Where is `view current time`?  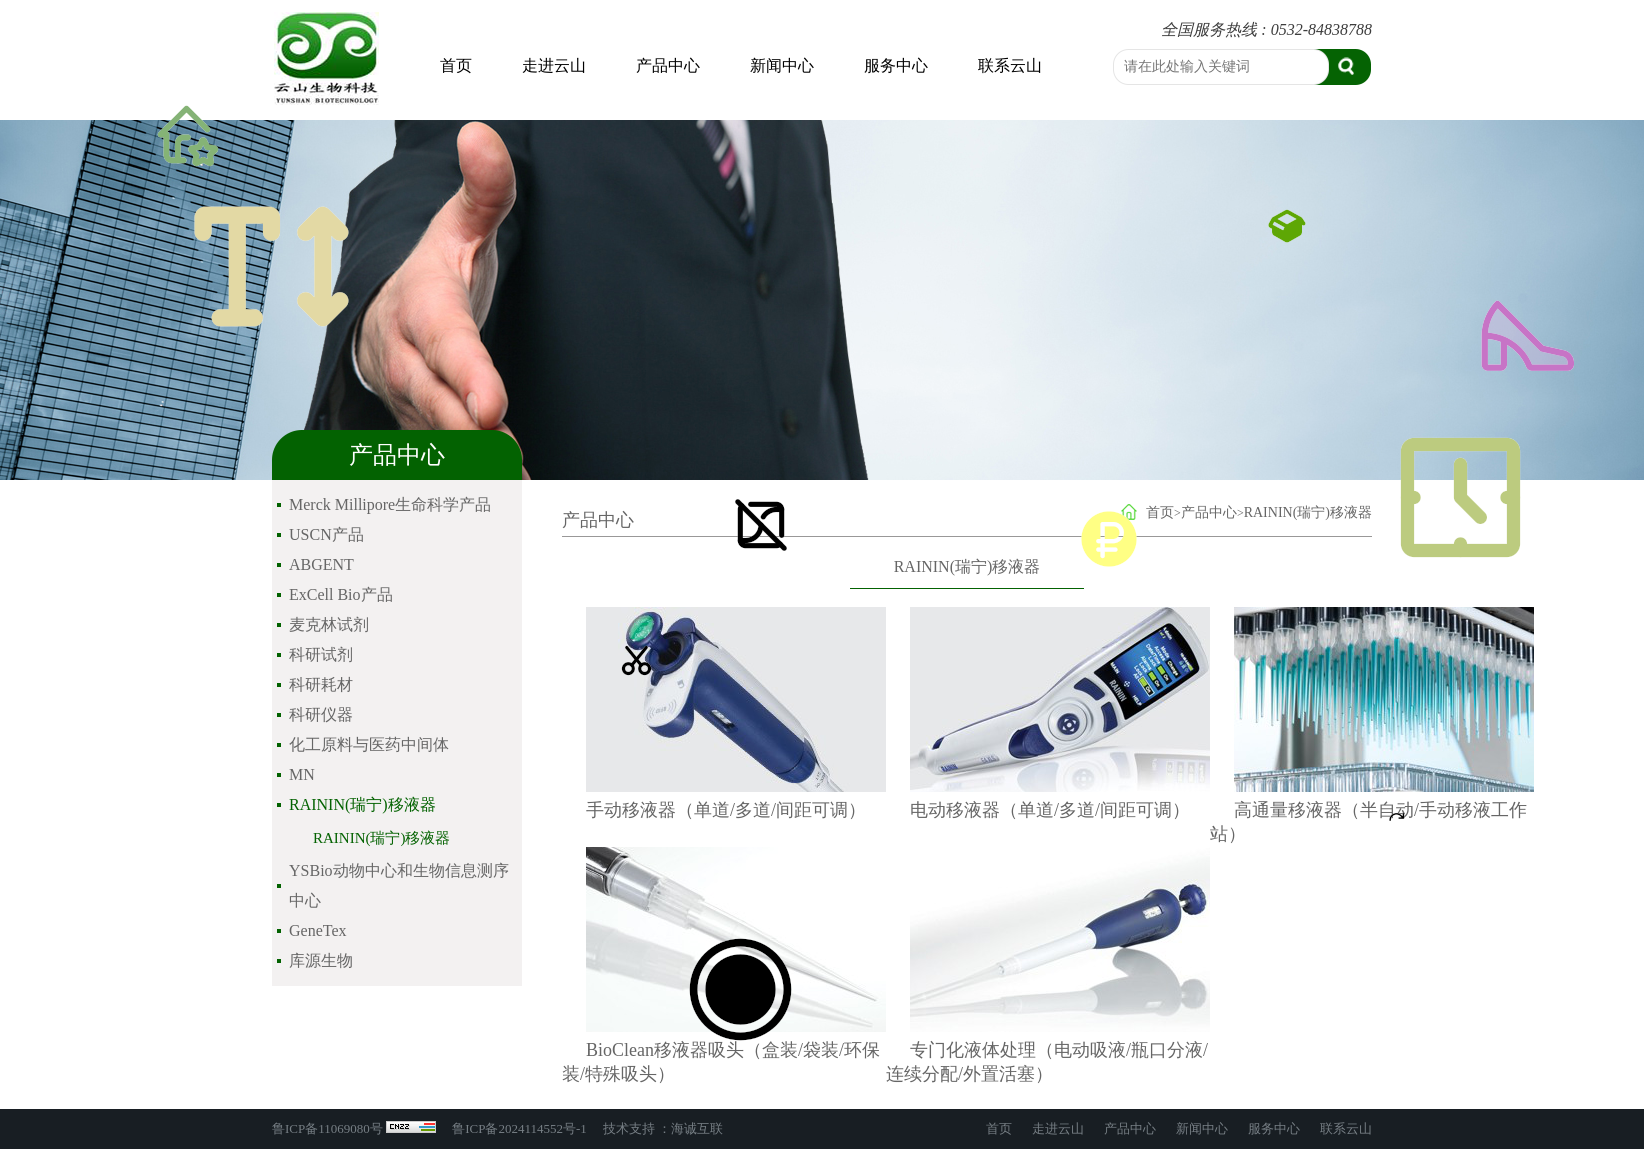
view current time is located at coordinates (1460, 497).